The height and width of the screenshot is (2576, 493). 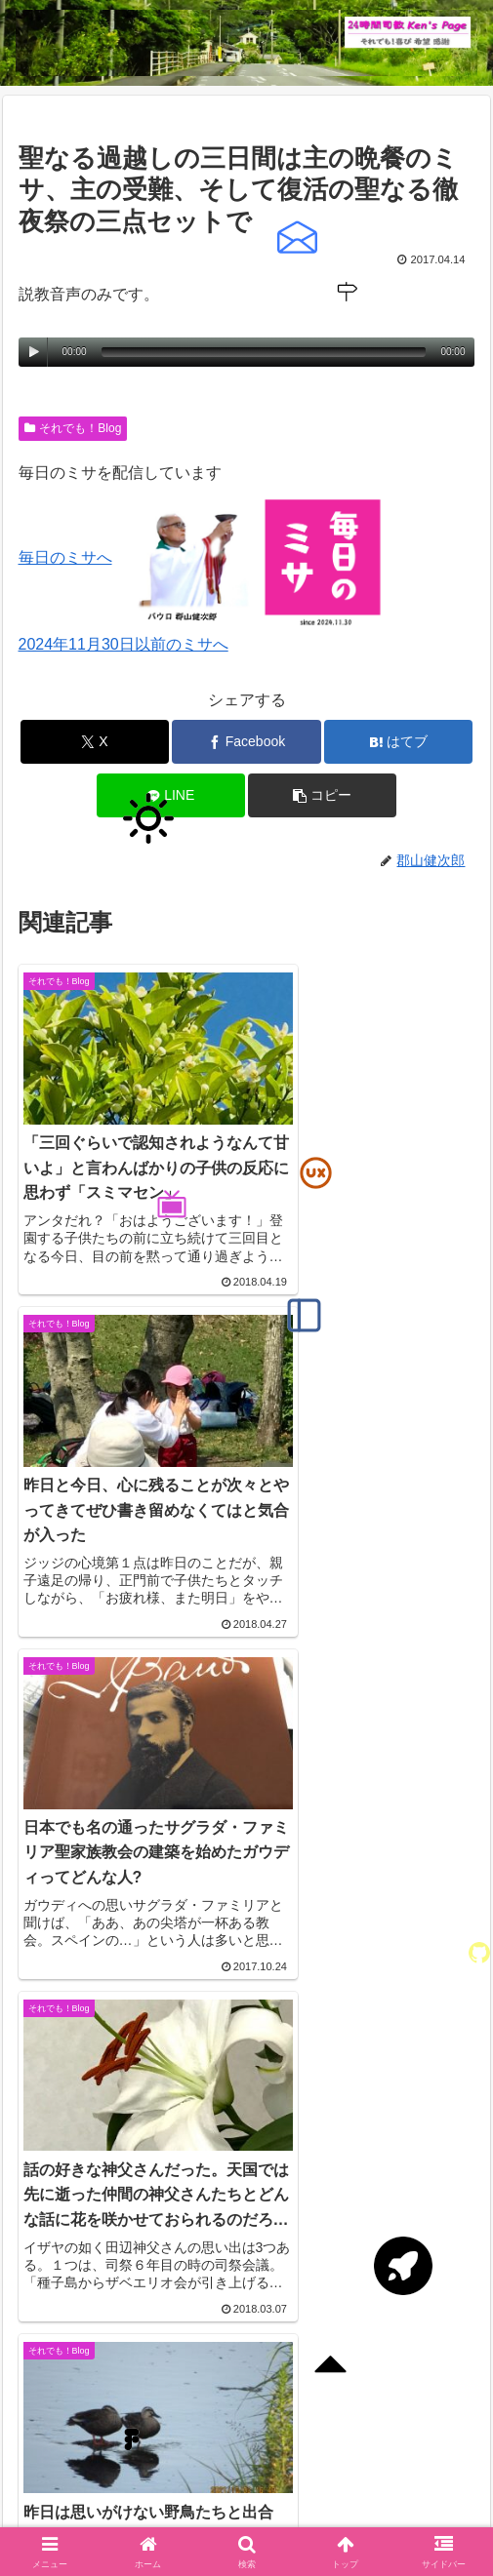 I want to click on access user experience design tools, so click(x=315, y=1172).